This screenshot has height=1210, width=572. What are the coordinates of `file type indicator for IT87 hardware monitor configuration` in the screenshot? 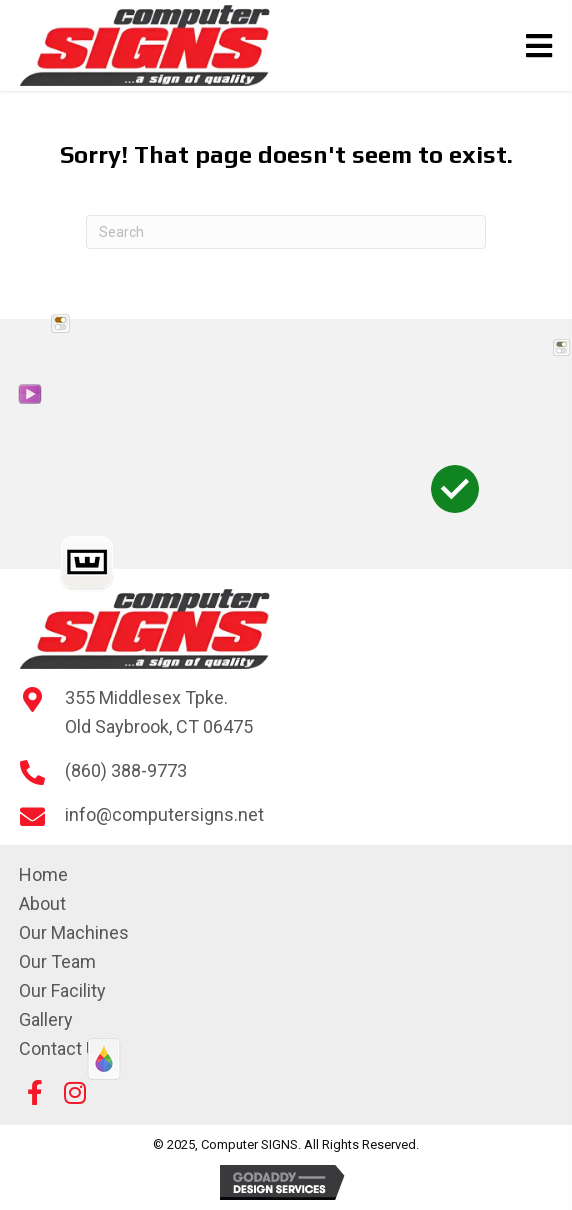 It's located at (104, 1059).